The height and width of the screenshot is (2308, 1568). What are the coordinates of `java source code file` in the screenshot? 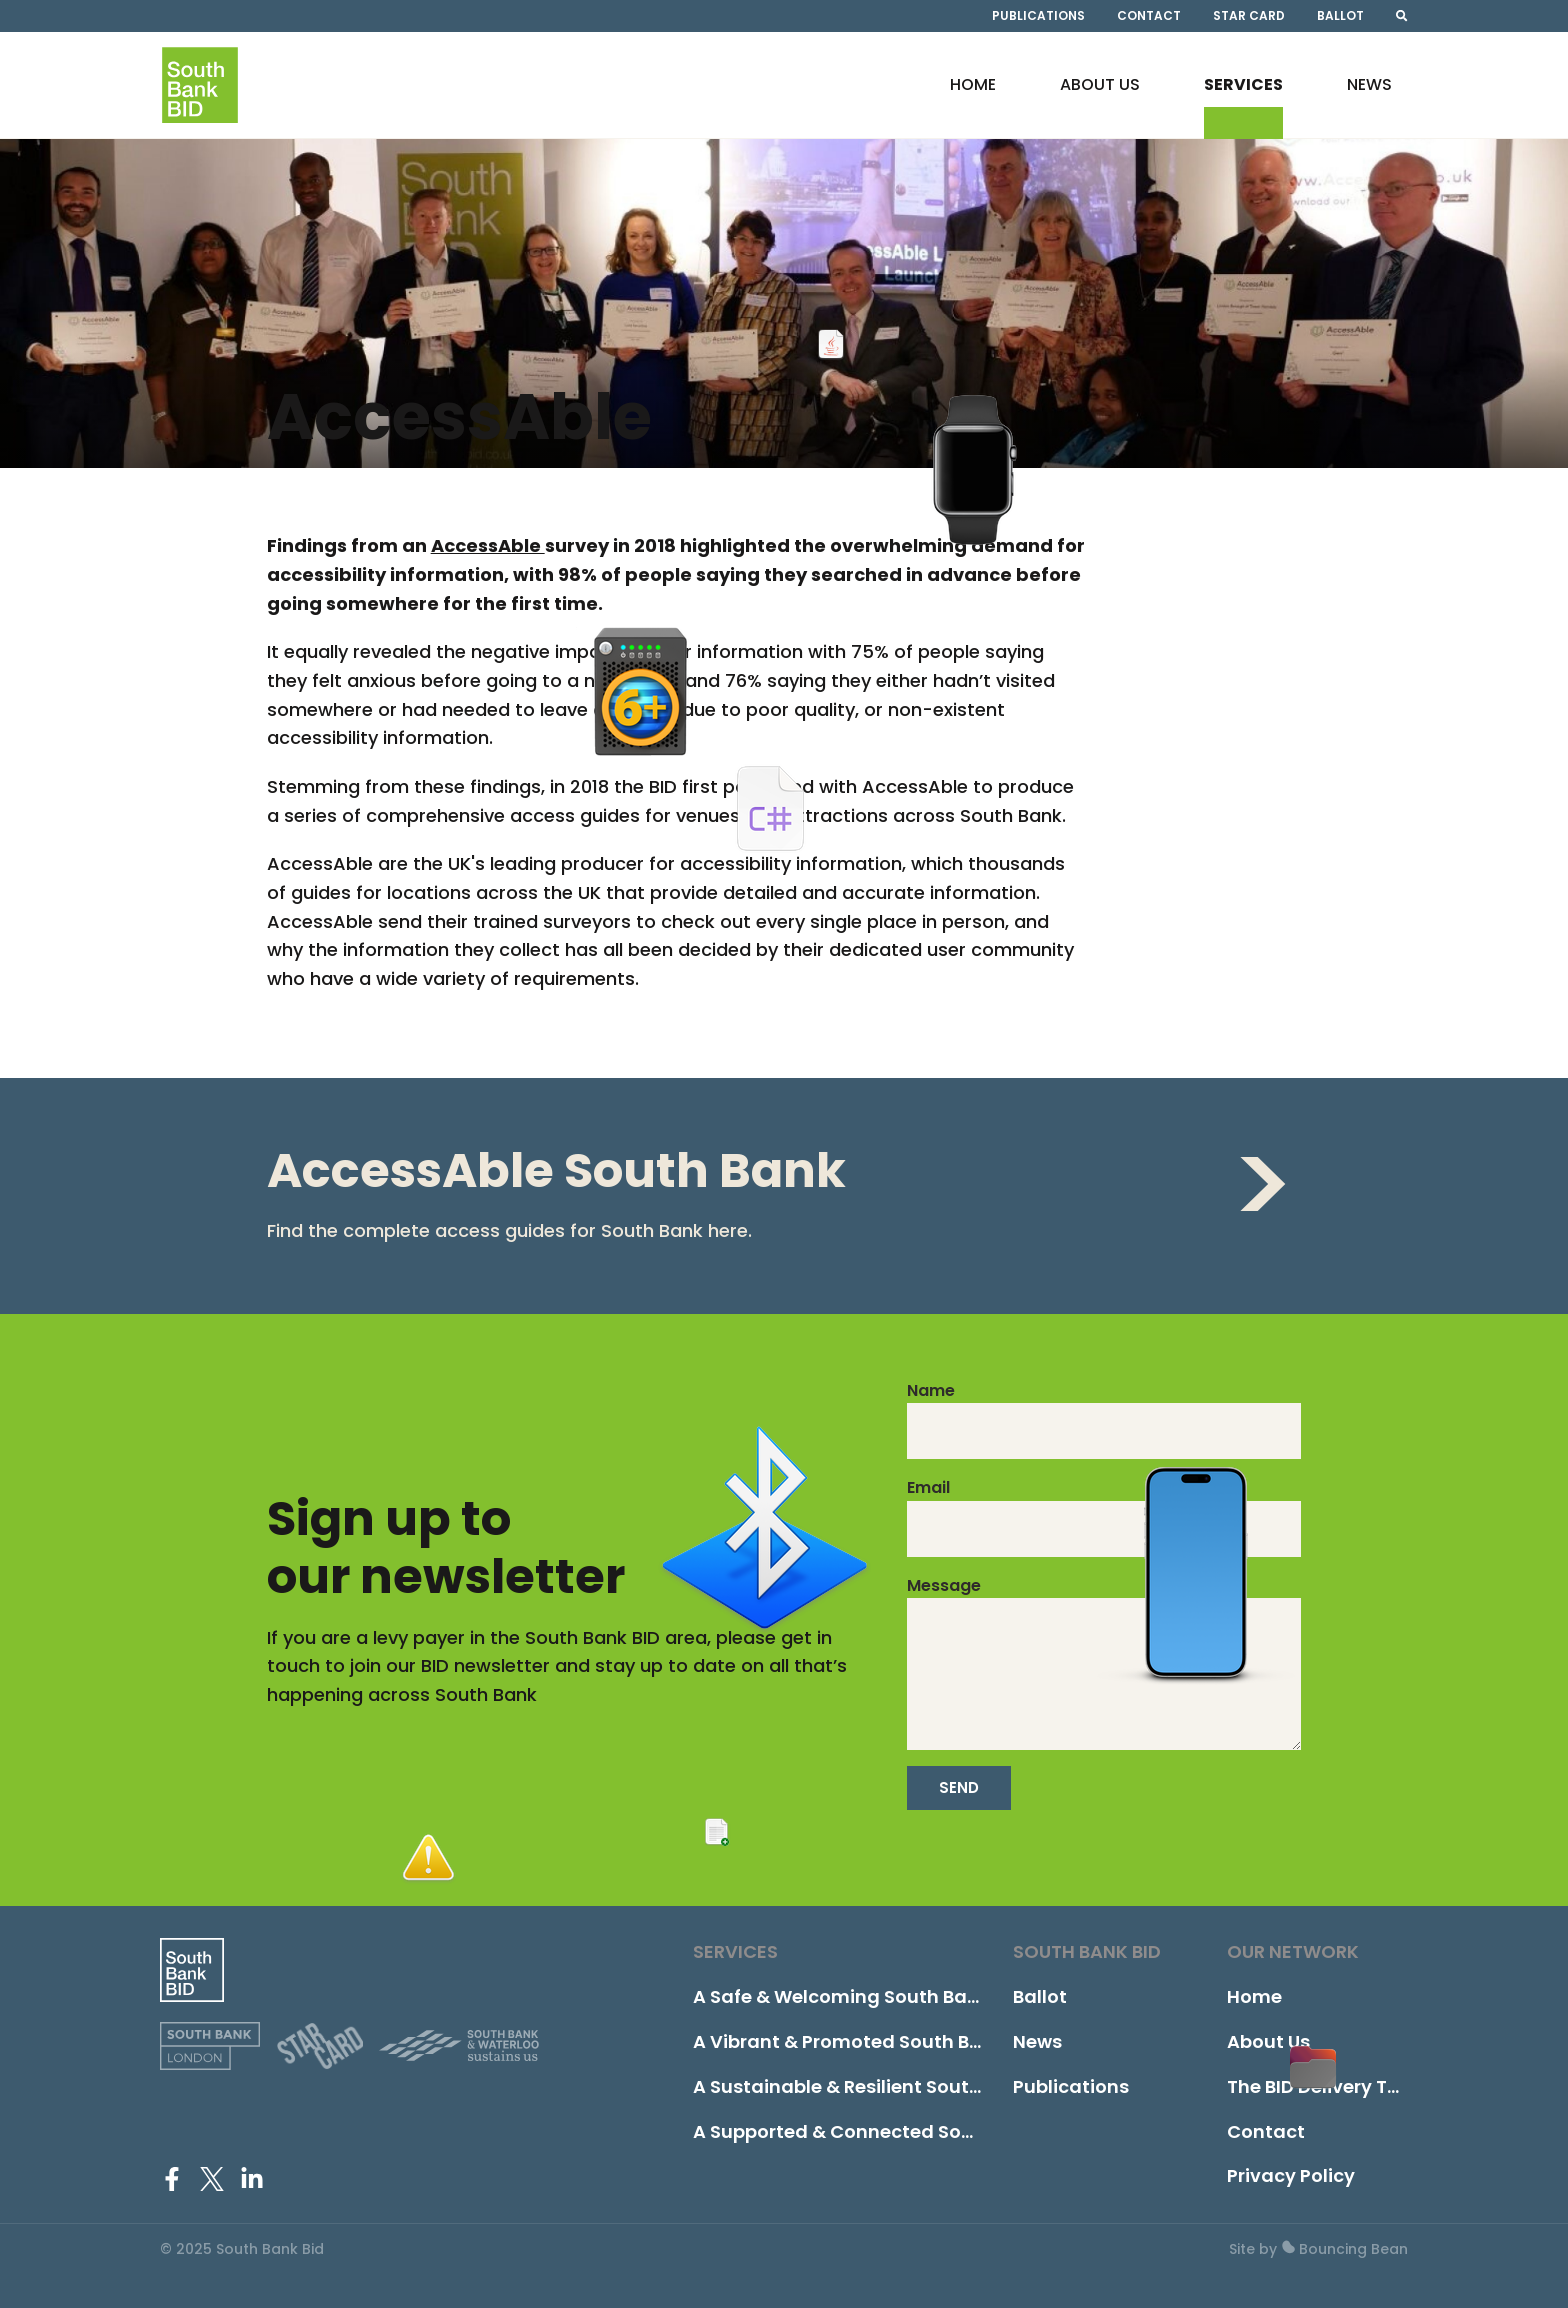 It's located at (831, 344).